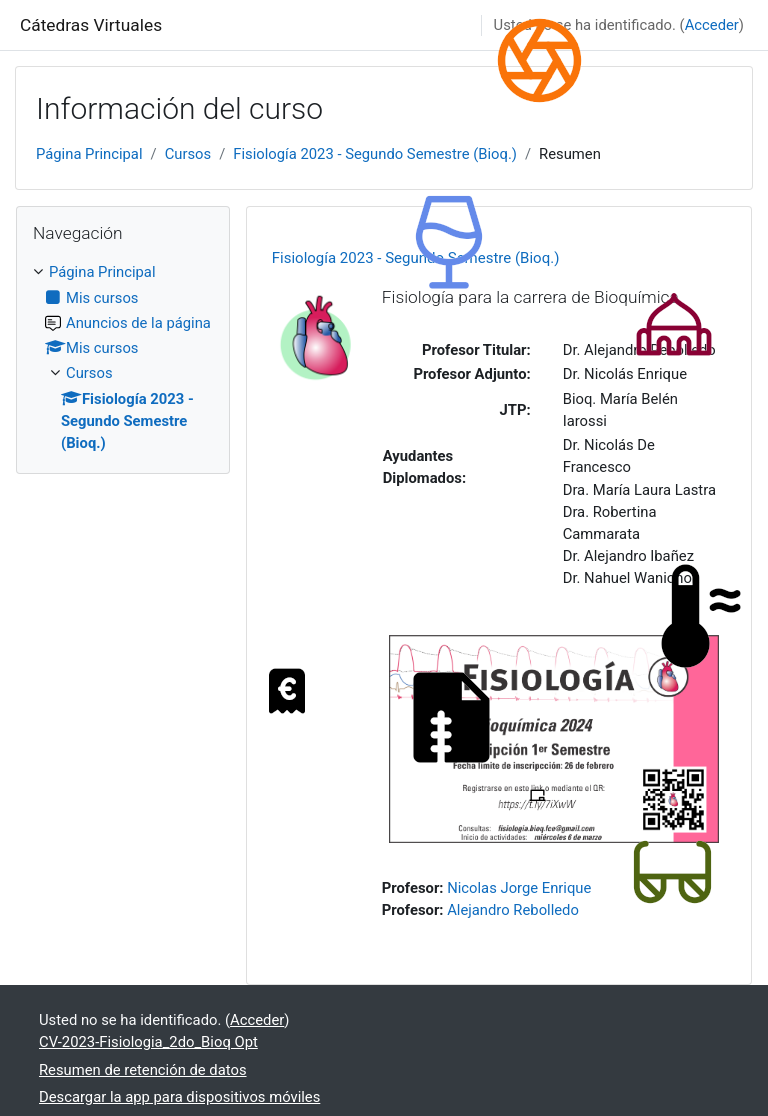 The height and width of the screenshot is (1116, 768). What do you see at coordinates (689, 616) in the screenshot?
I see `indicates high temperature or heat warning` at bounding box center [689, 616].